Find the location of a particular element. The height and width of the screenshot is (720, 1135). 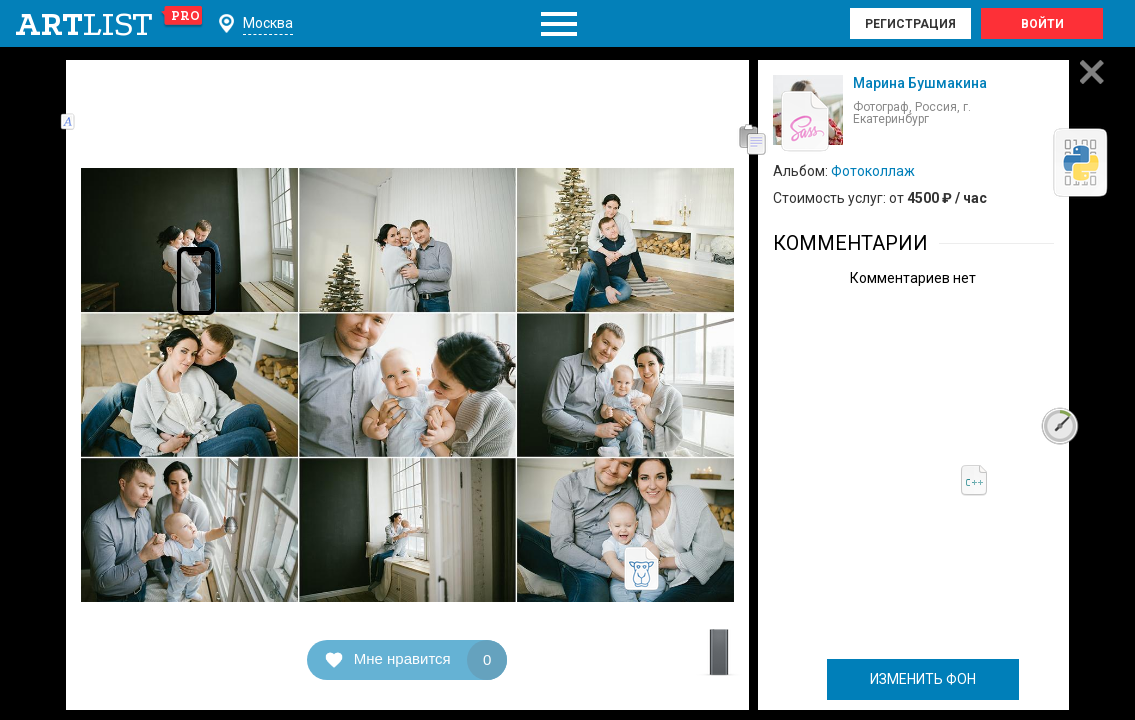

iPhone with Face ID in device sidebar is located at coordinates (196, 281).